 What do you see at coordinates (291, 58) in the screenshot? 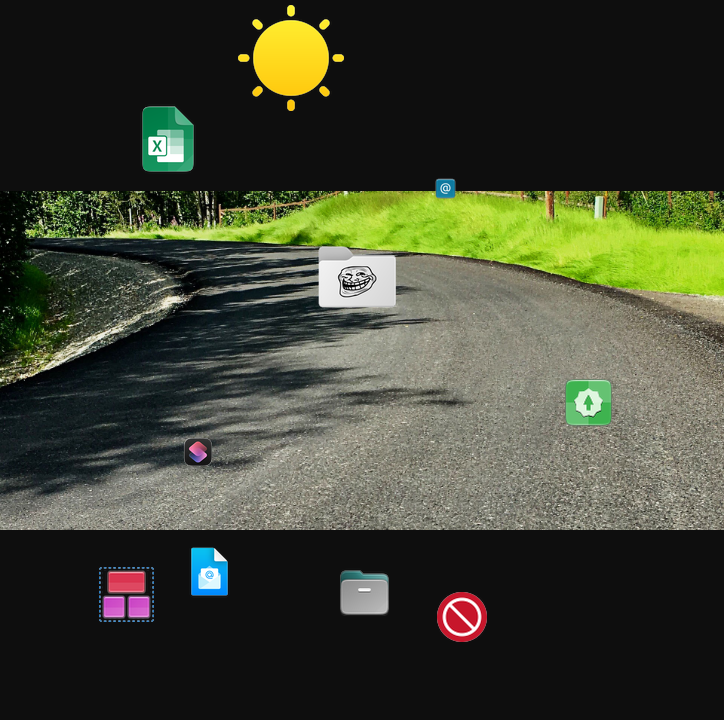
I see `indicates clear or sunny weather conditions` at bounding box center [291, 58].